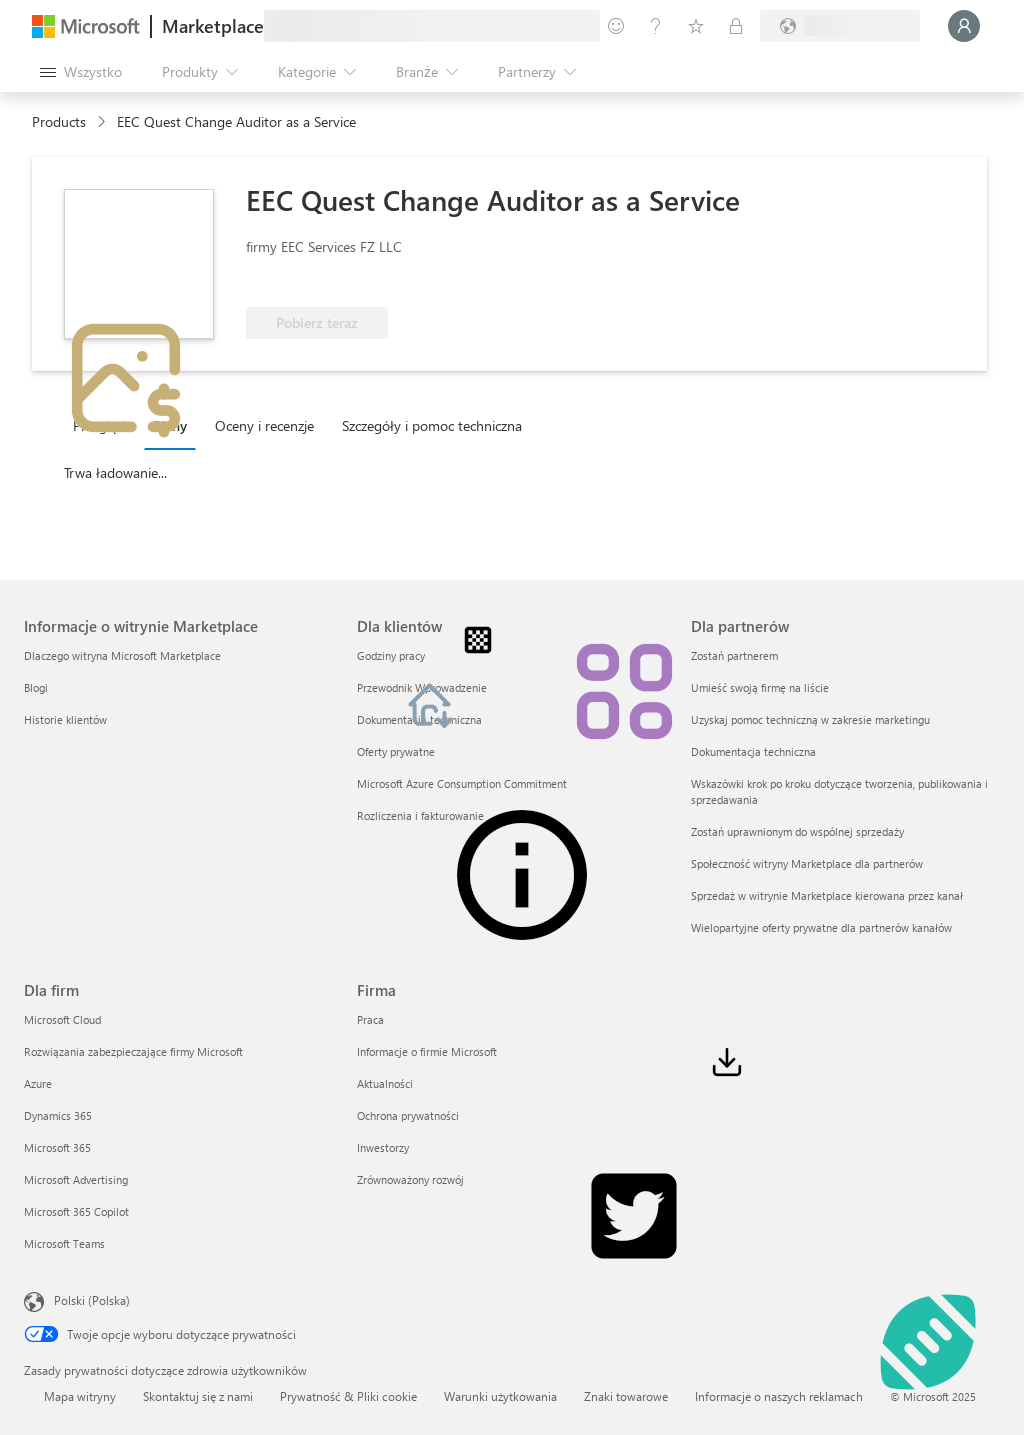 This screenshot has height=1435, width=1024. I want to click on view paid or premium photos, so click(126, 378).